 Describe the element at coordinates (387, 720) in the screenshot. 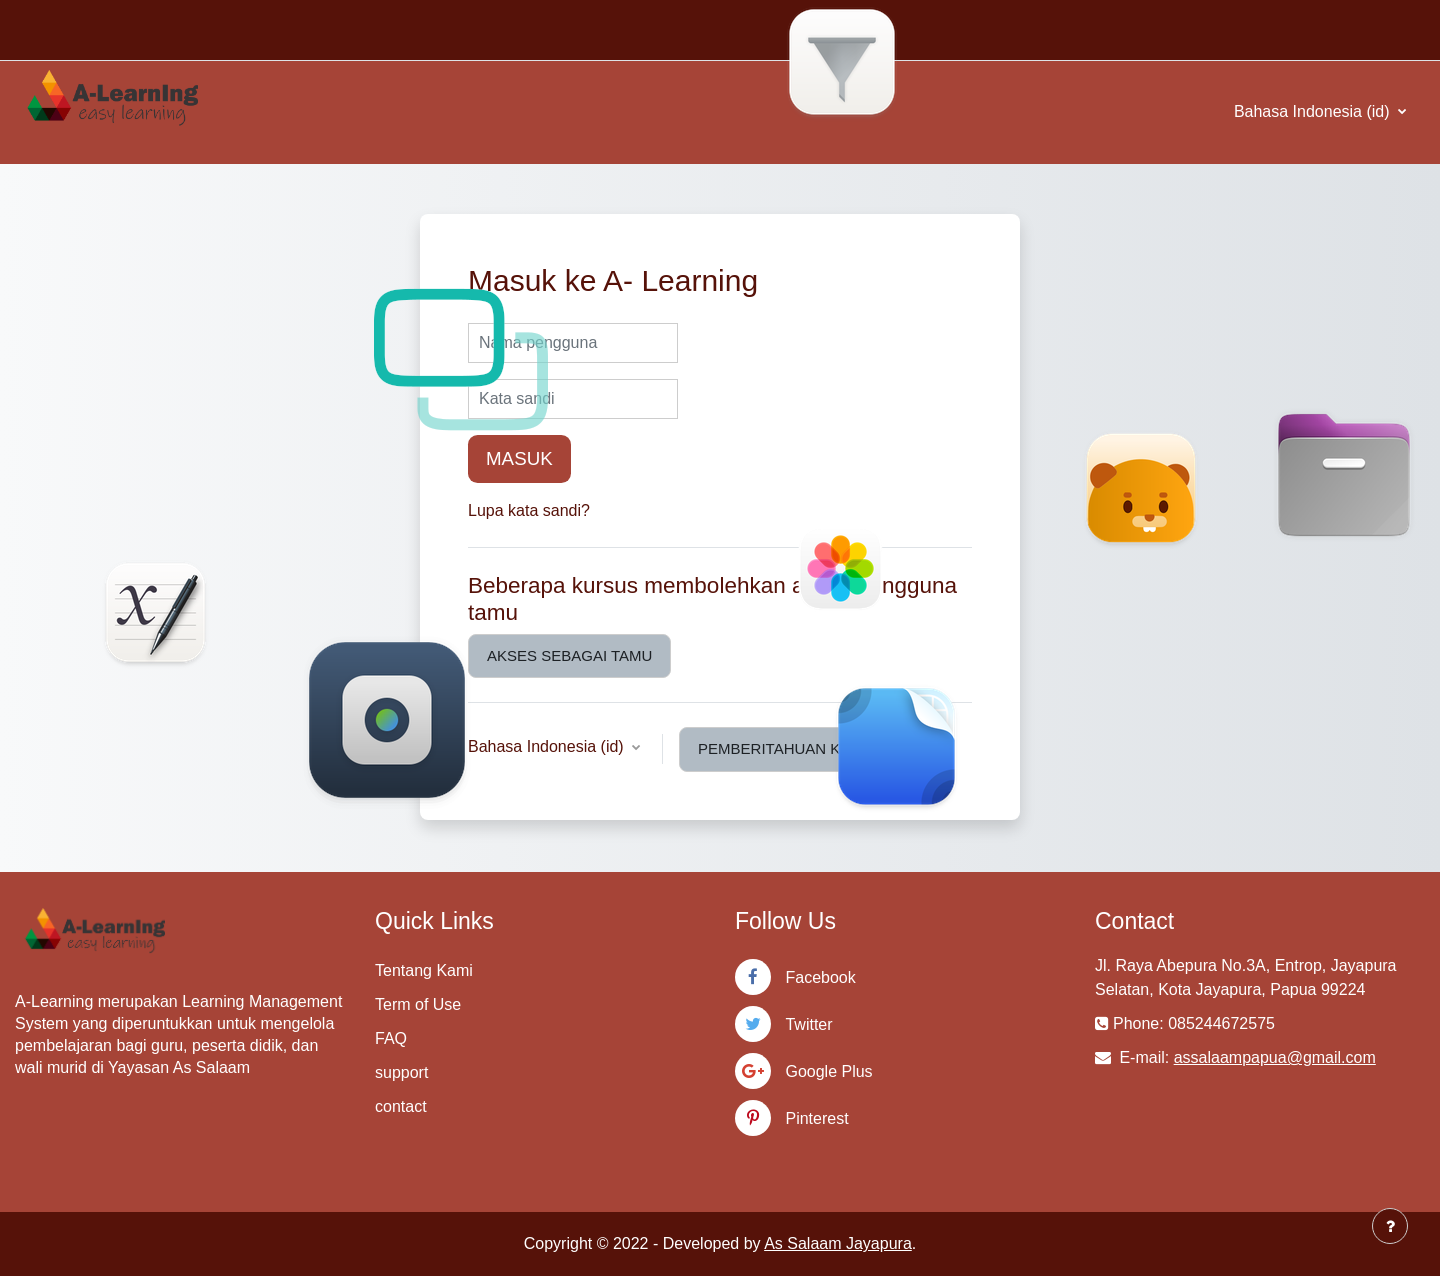

I see `open fondo wallpaper app` at that location.